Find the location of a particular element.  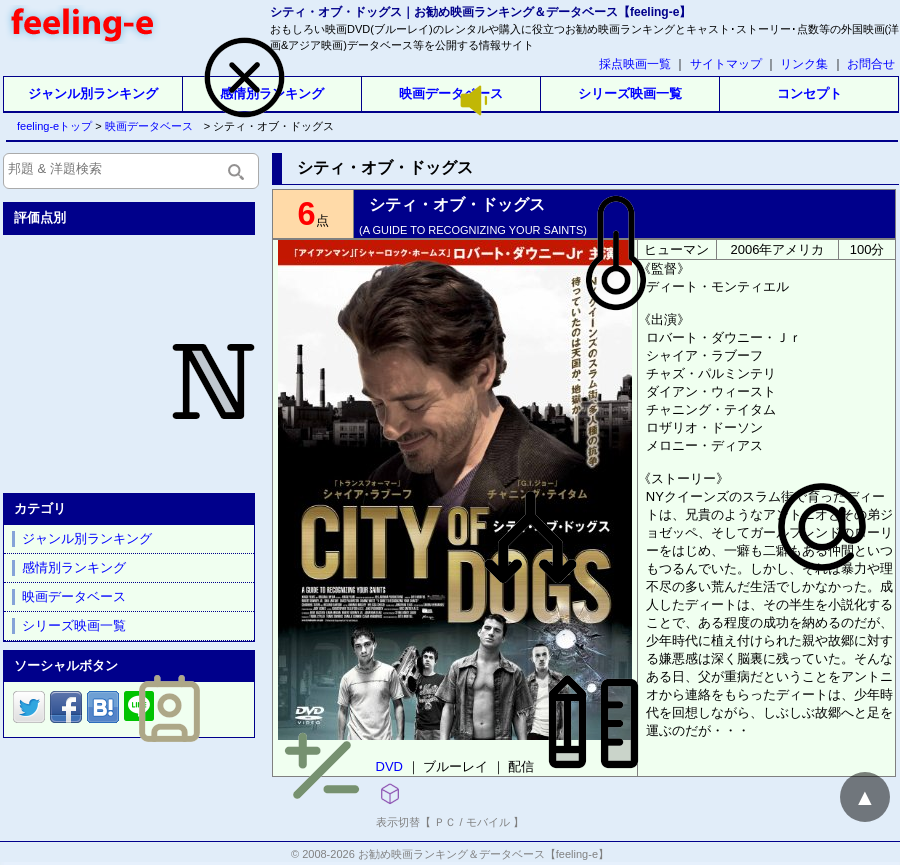

toggle between adding or subtracting values is located at coordinates (322, 770).